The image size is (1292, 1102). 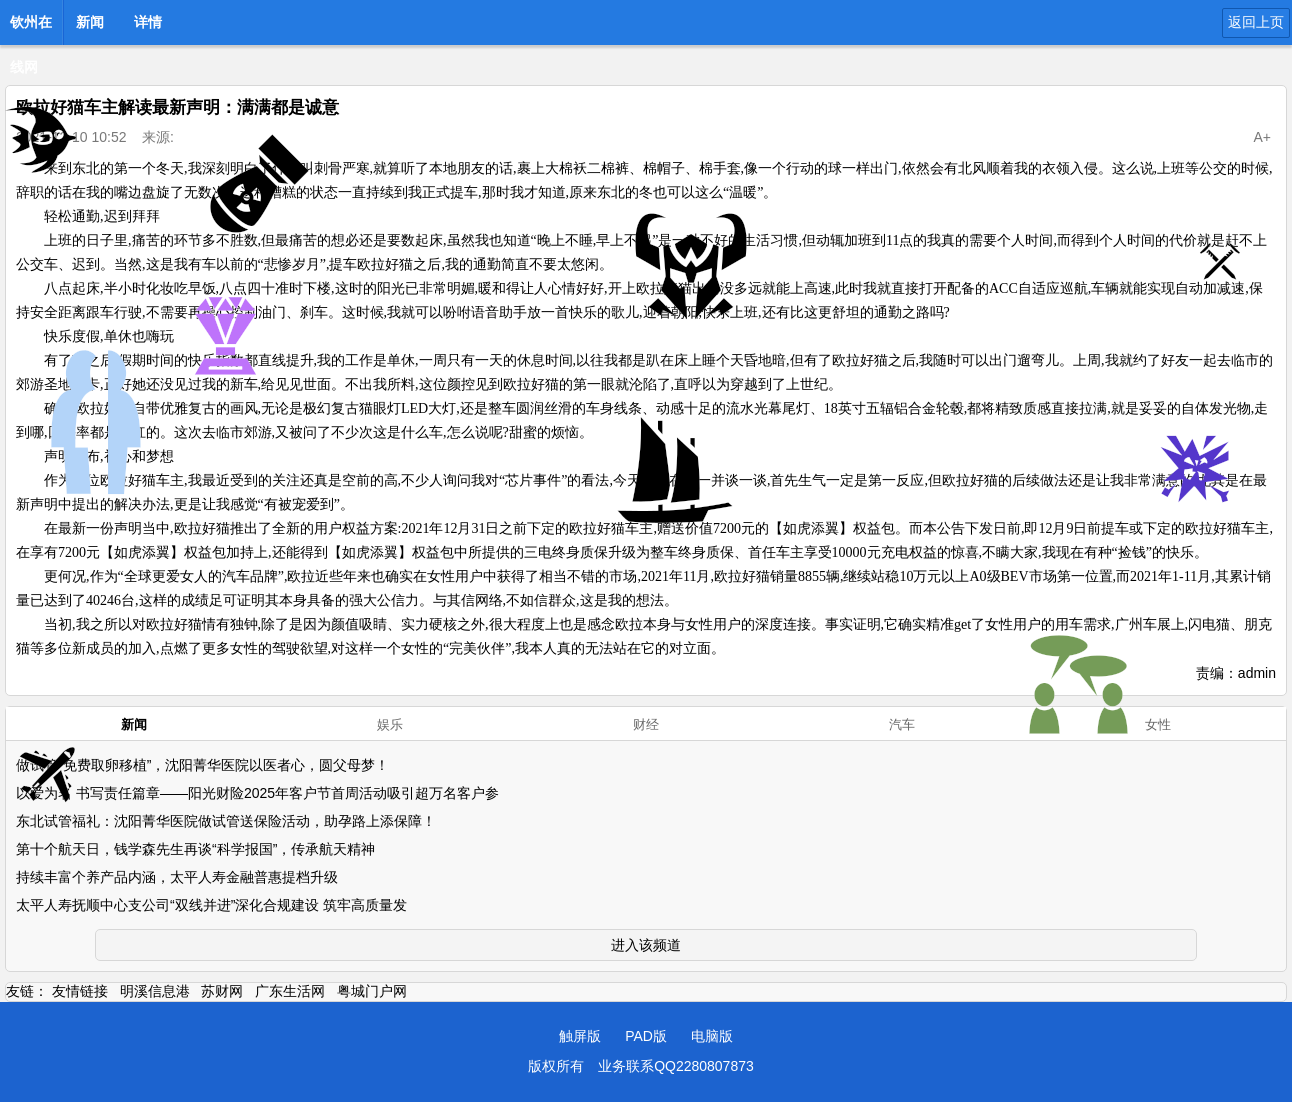 What do you see at coordinates (225, 334) in the screenshot?
I see `view premium achievements or rewards` at bounding box center [225, 334].